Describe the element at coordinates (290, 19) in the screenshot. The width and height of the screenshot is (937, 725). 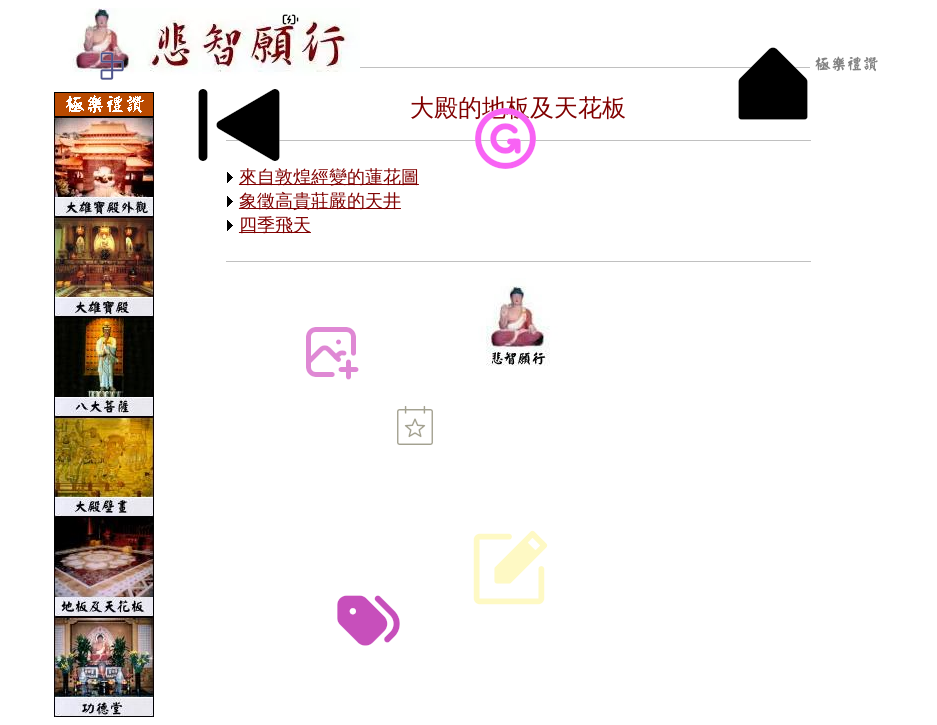
I see `indicates device is currently charging` at that location.